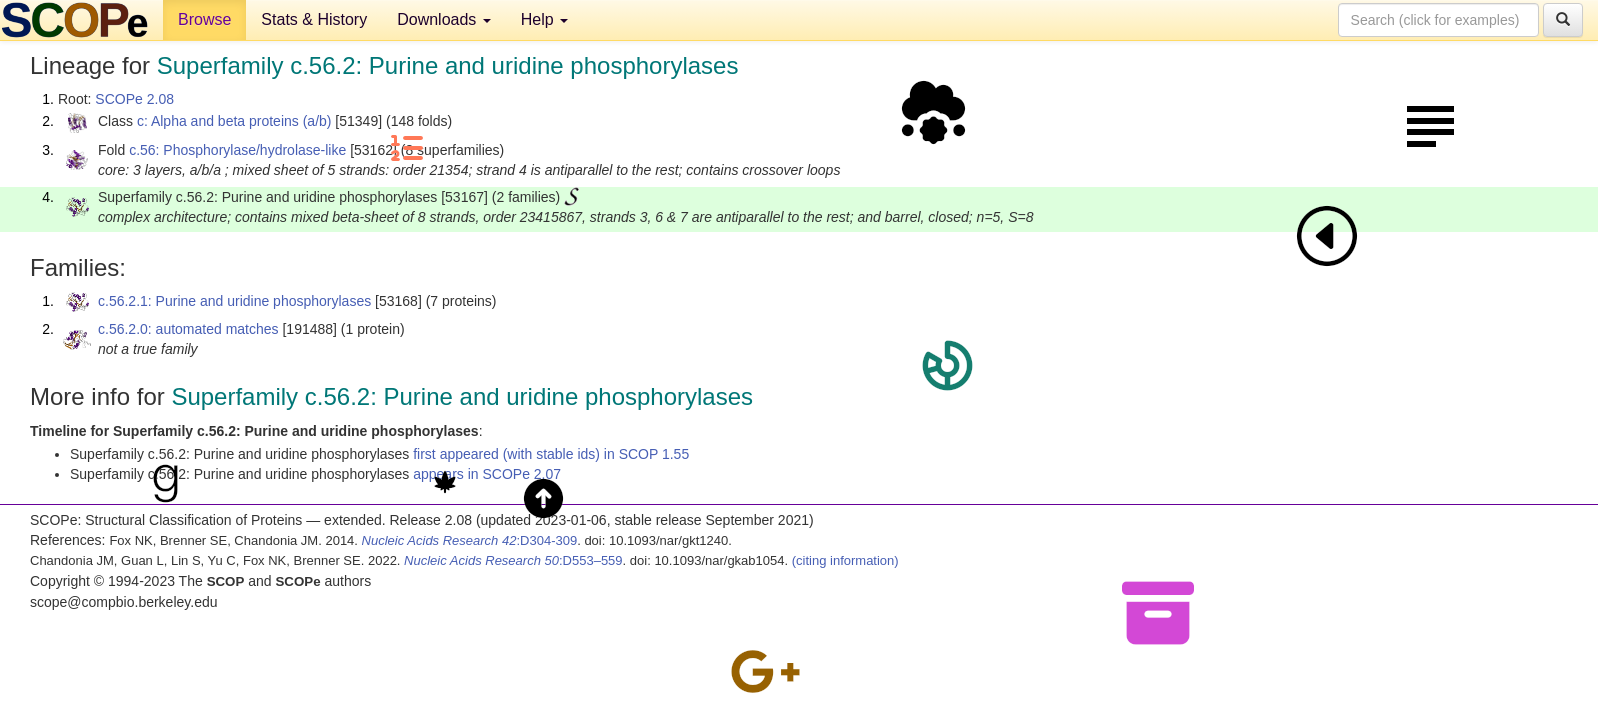  I want to click on access archived items or files, so click(1158, 613).